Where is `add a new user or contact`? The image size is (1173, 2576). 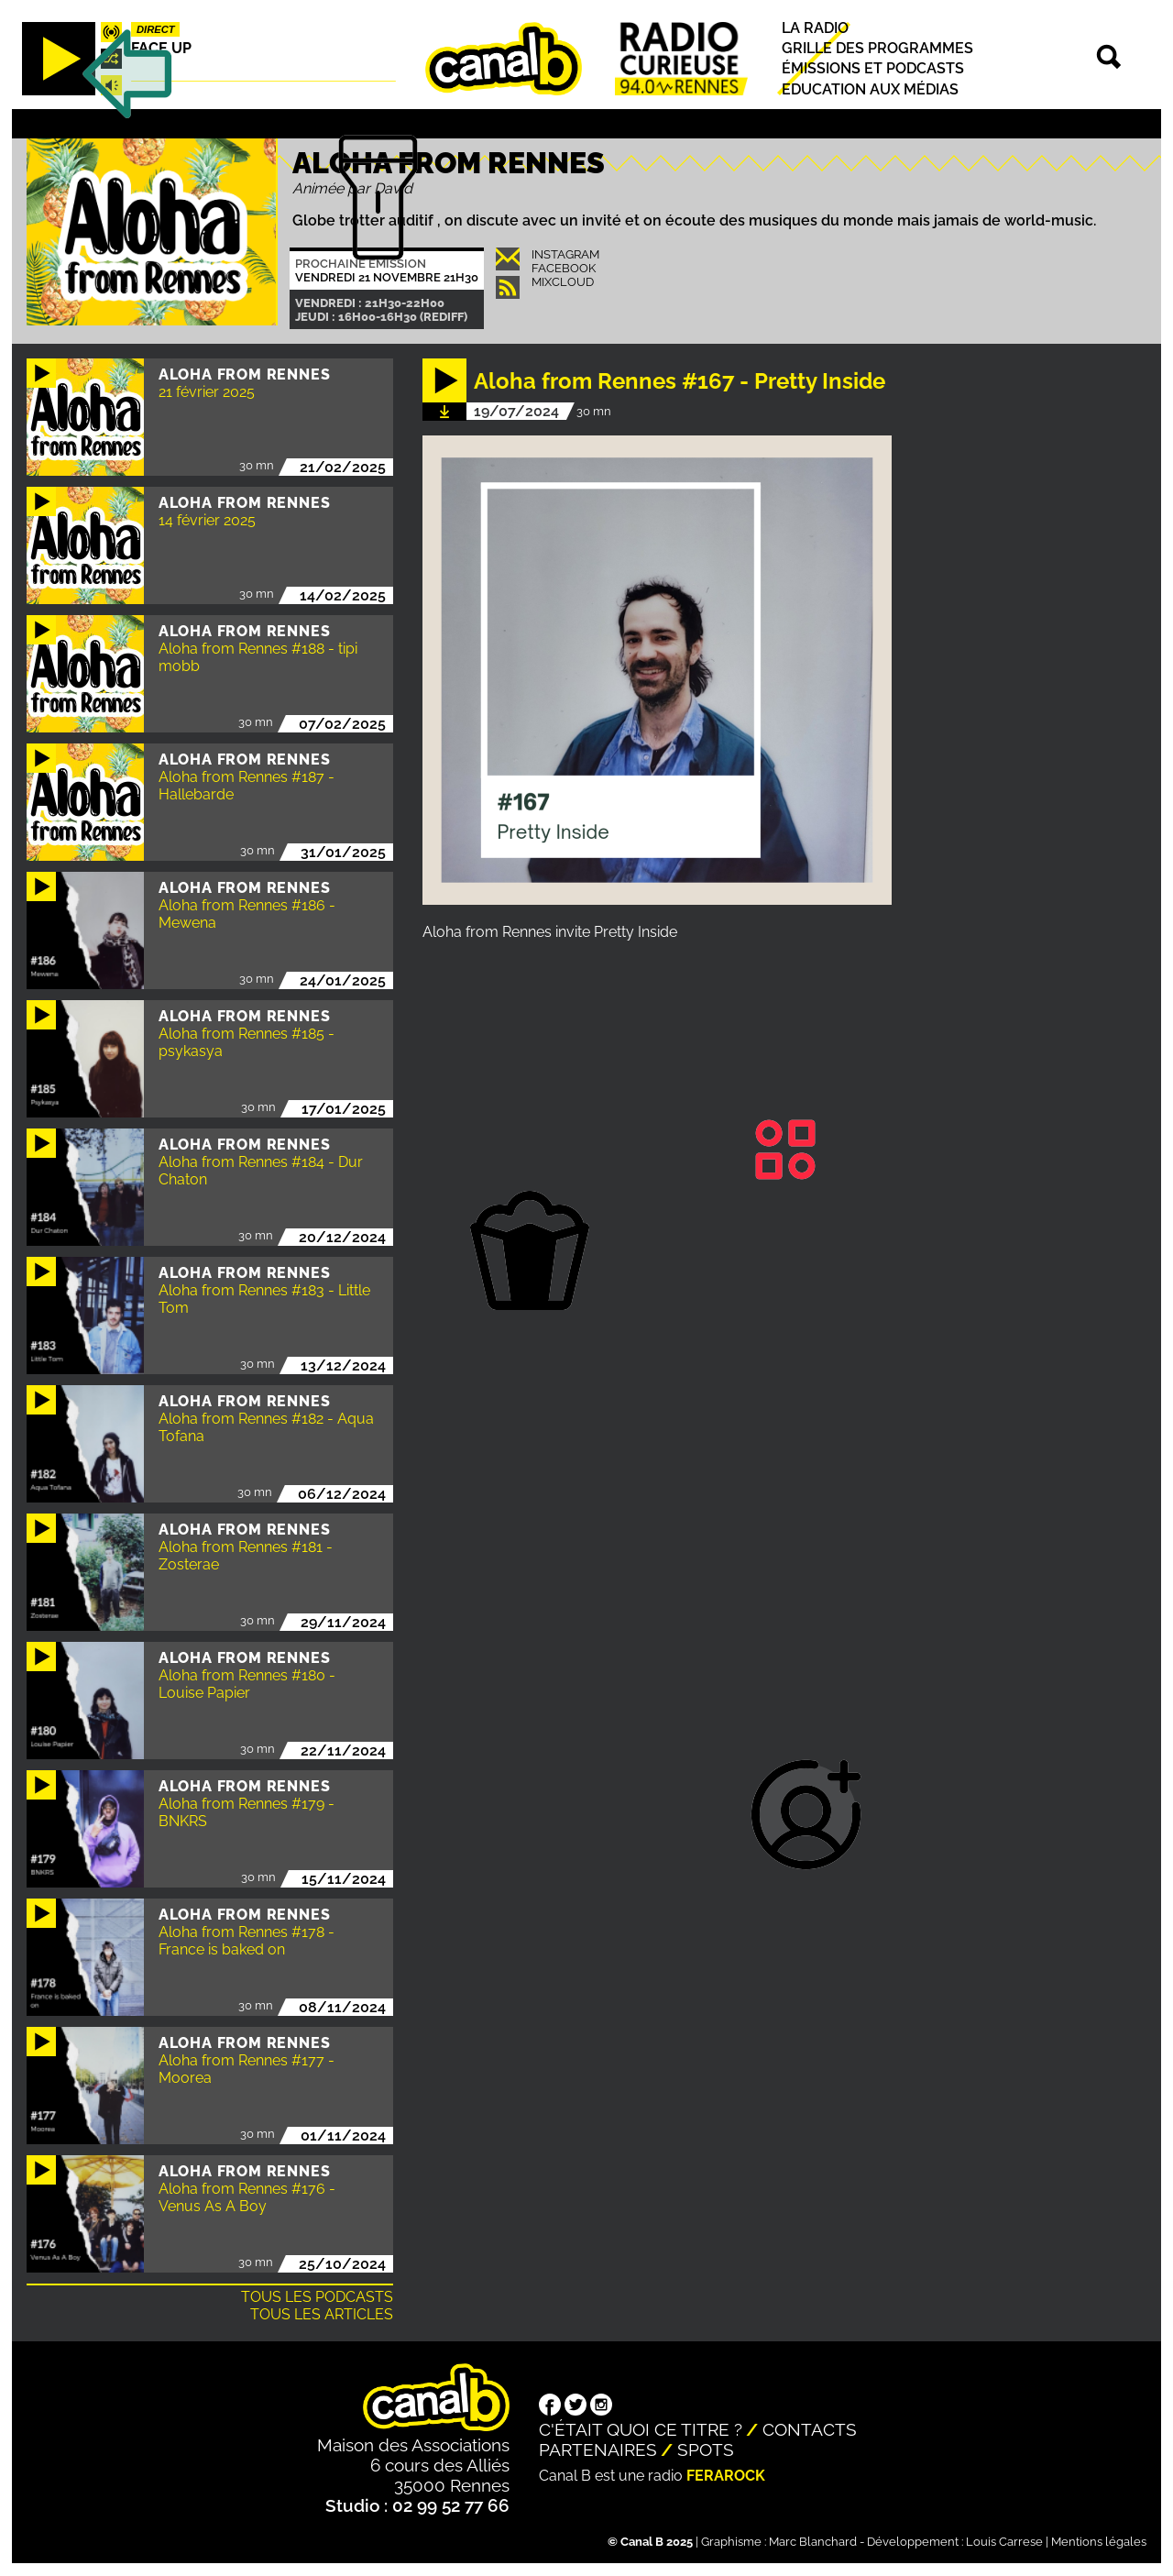
add a new user or contact is located at coordinates (806, 1814).